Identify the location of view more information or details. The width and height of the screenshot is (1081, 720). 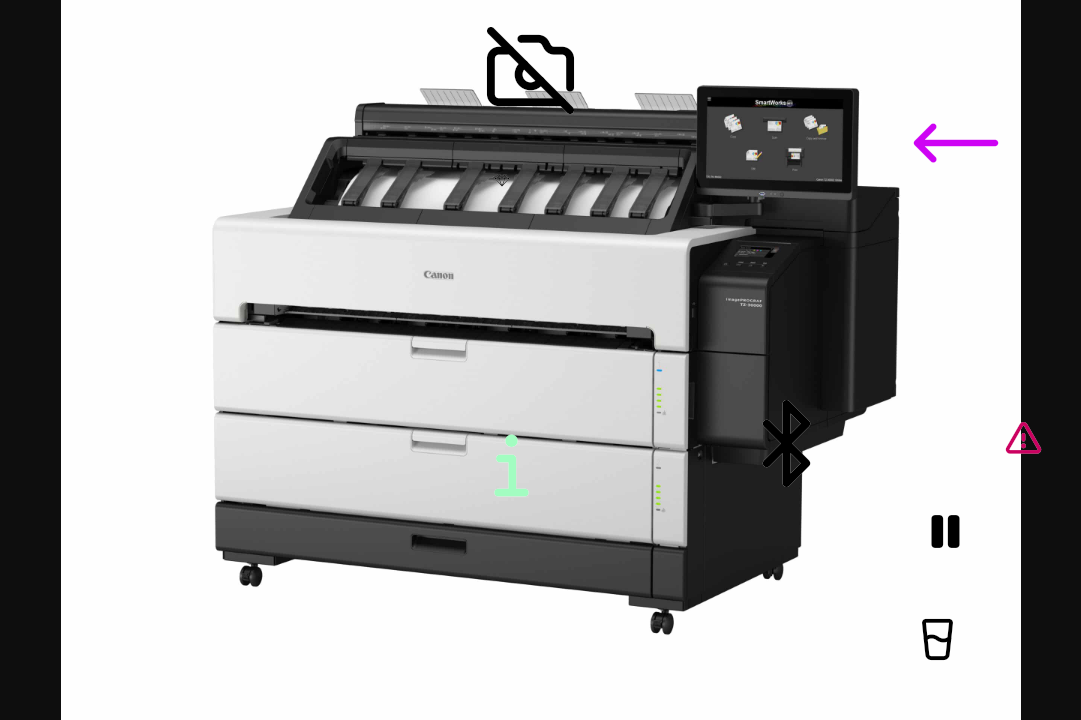
(511, 465).